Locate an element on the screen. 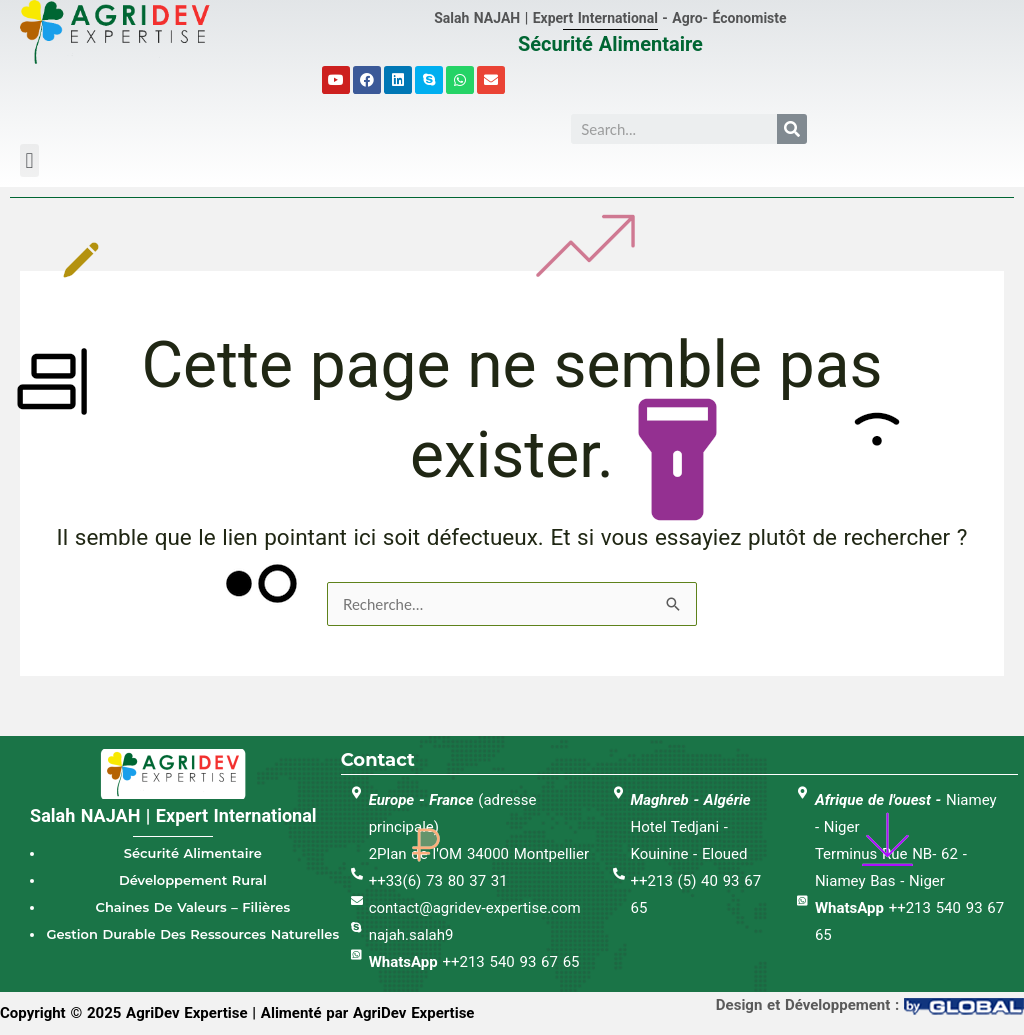 The width and height of the screenshot is (1024, 1035). view price in russian rubles is located at coordinates (426, 845).